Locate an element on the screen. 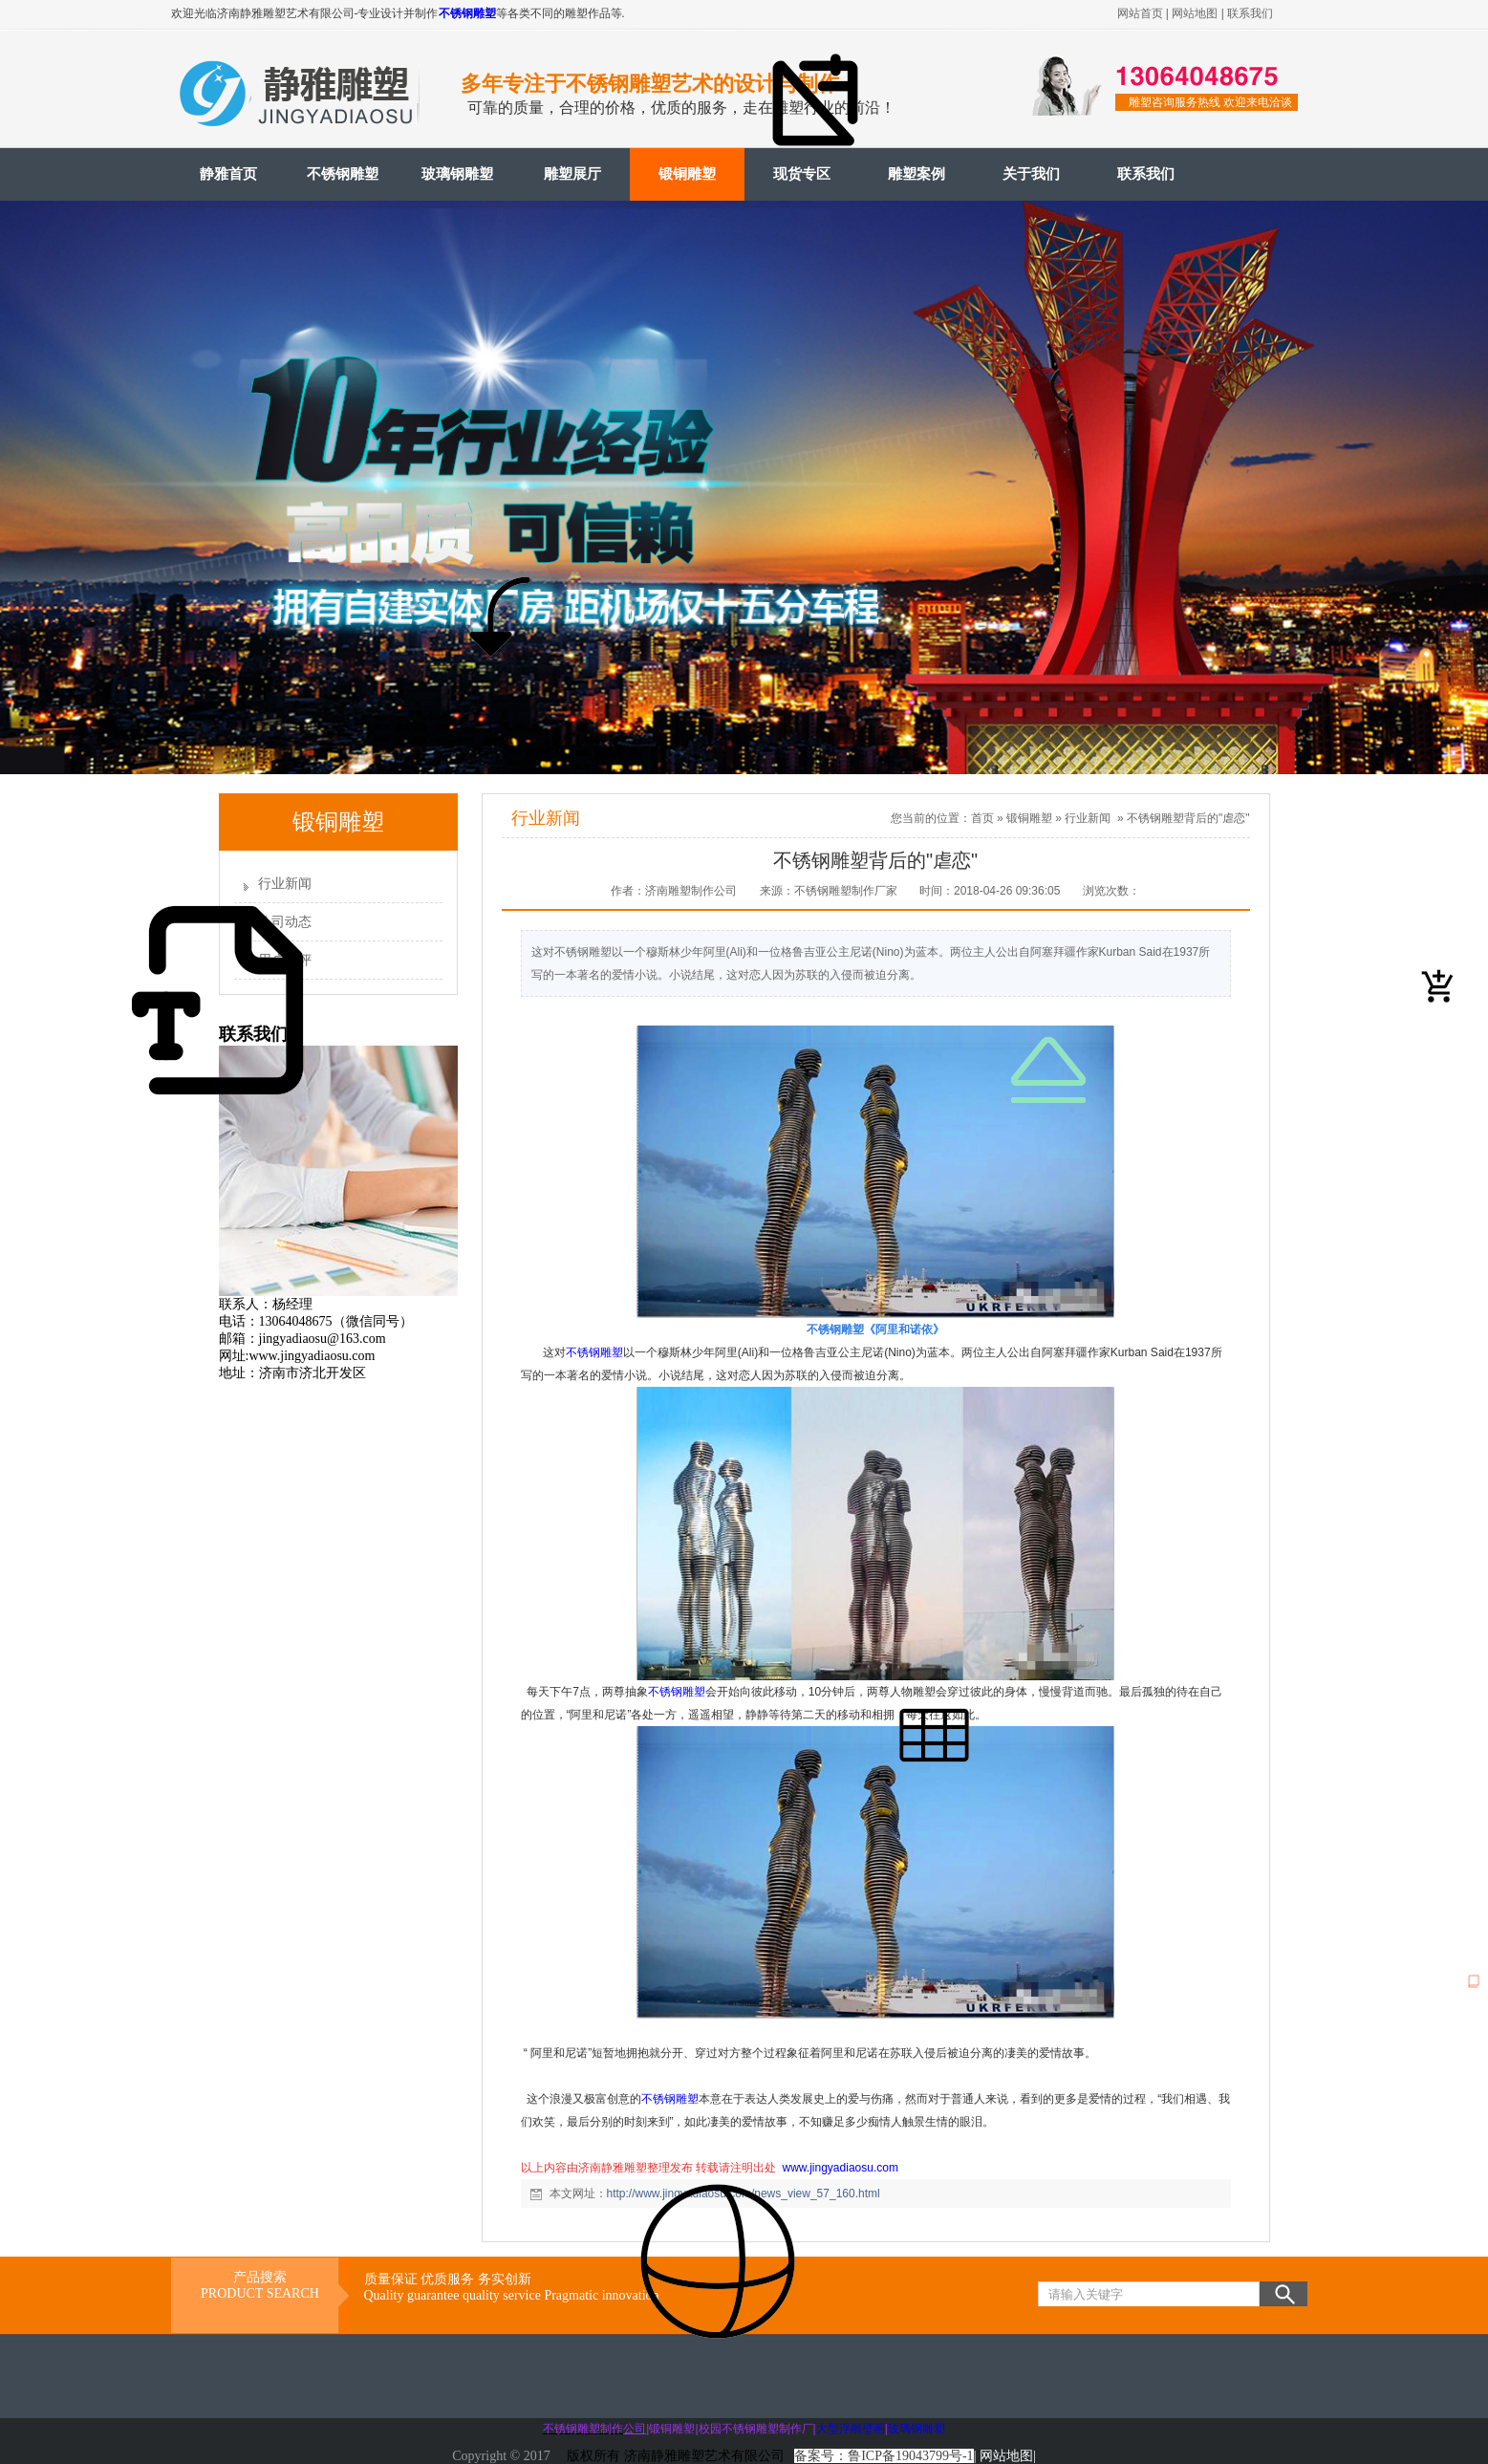 This screenshot has width=1488, height=2464. view all apps or menu options is located at coordinates (934, 1735).